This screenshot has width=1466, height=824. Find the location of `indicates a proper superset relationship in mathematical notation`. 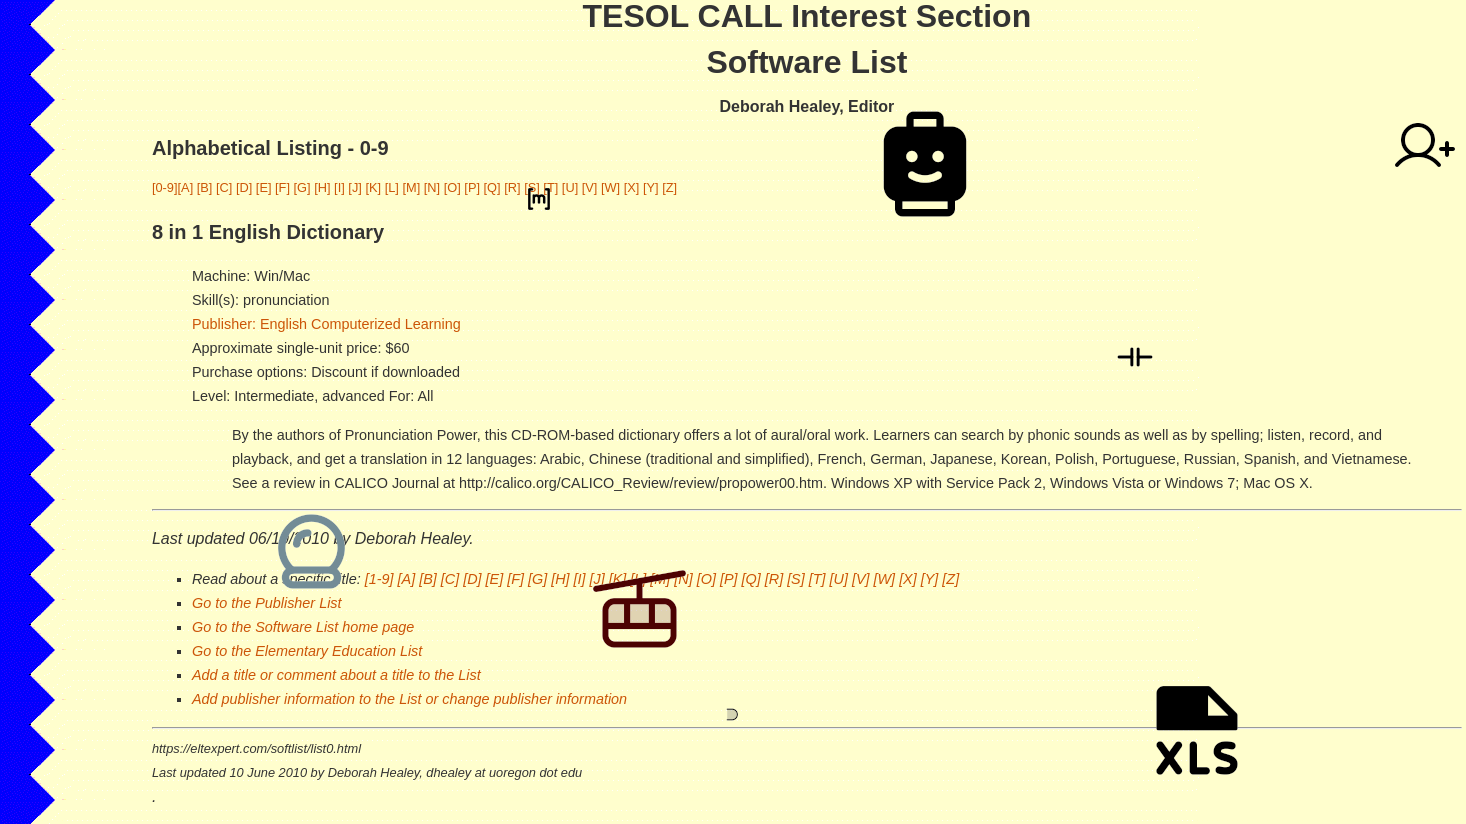

indicates a proper superset relationship in mathematical notation is located at coordinates (731, 714).